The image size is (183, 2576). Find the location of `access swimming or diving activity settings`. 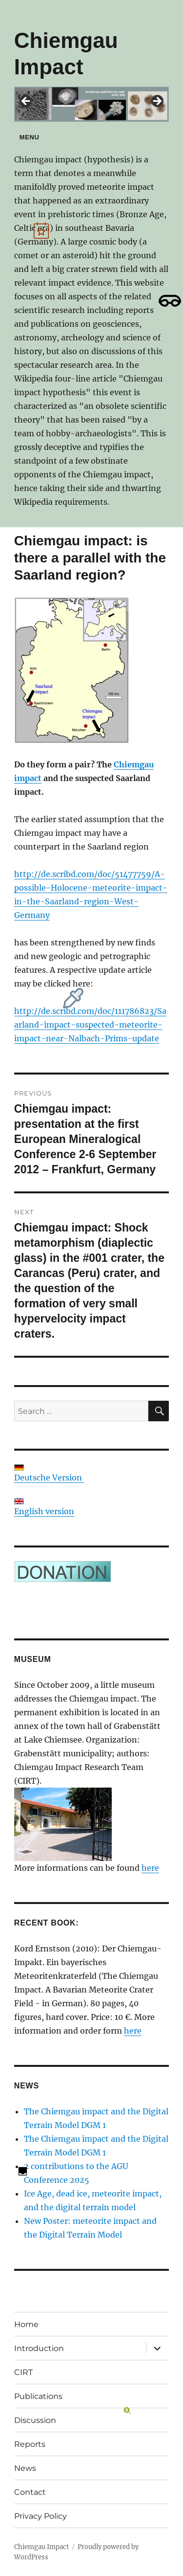

access swimming or diving activity settings is located at coordinates (170, 301).